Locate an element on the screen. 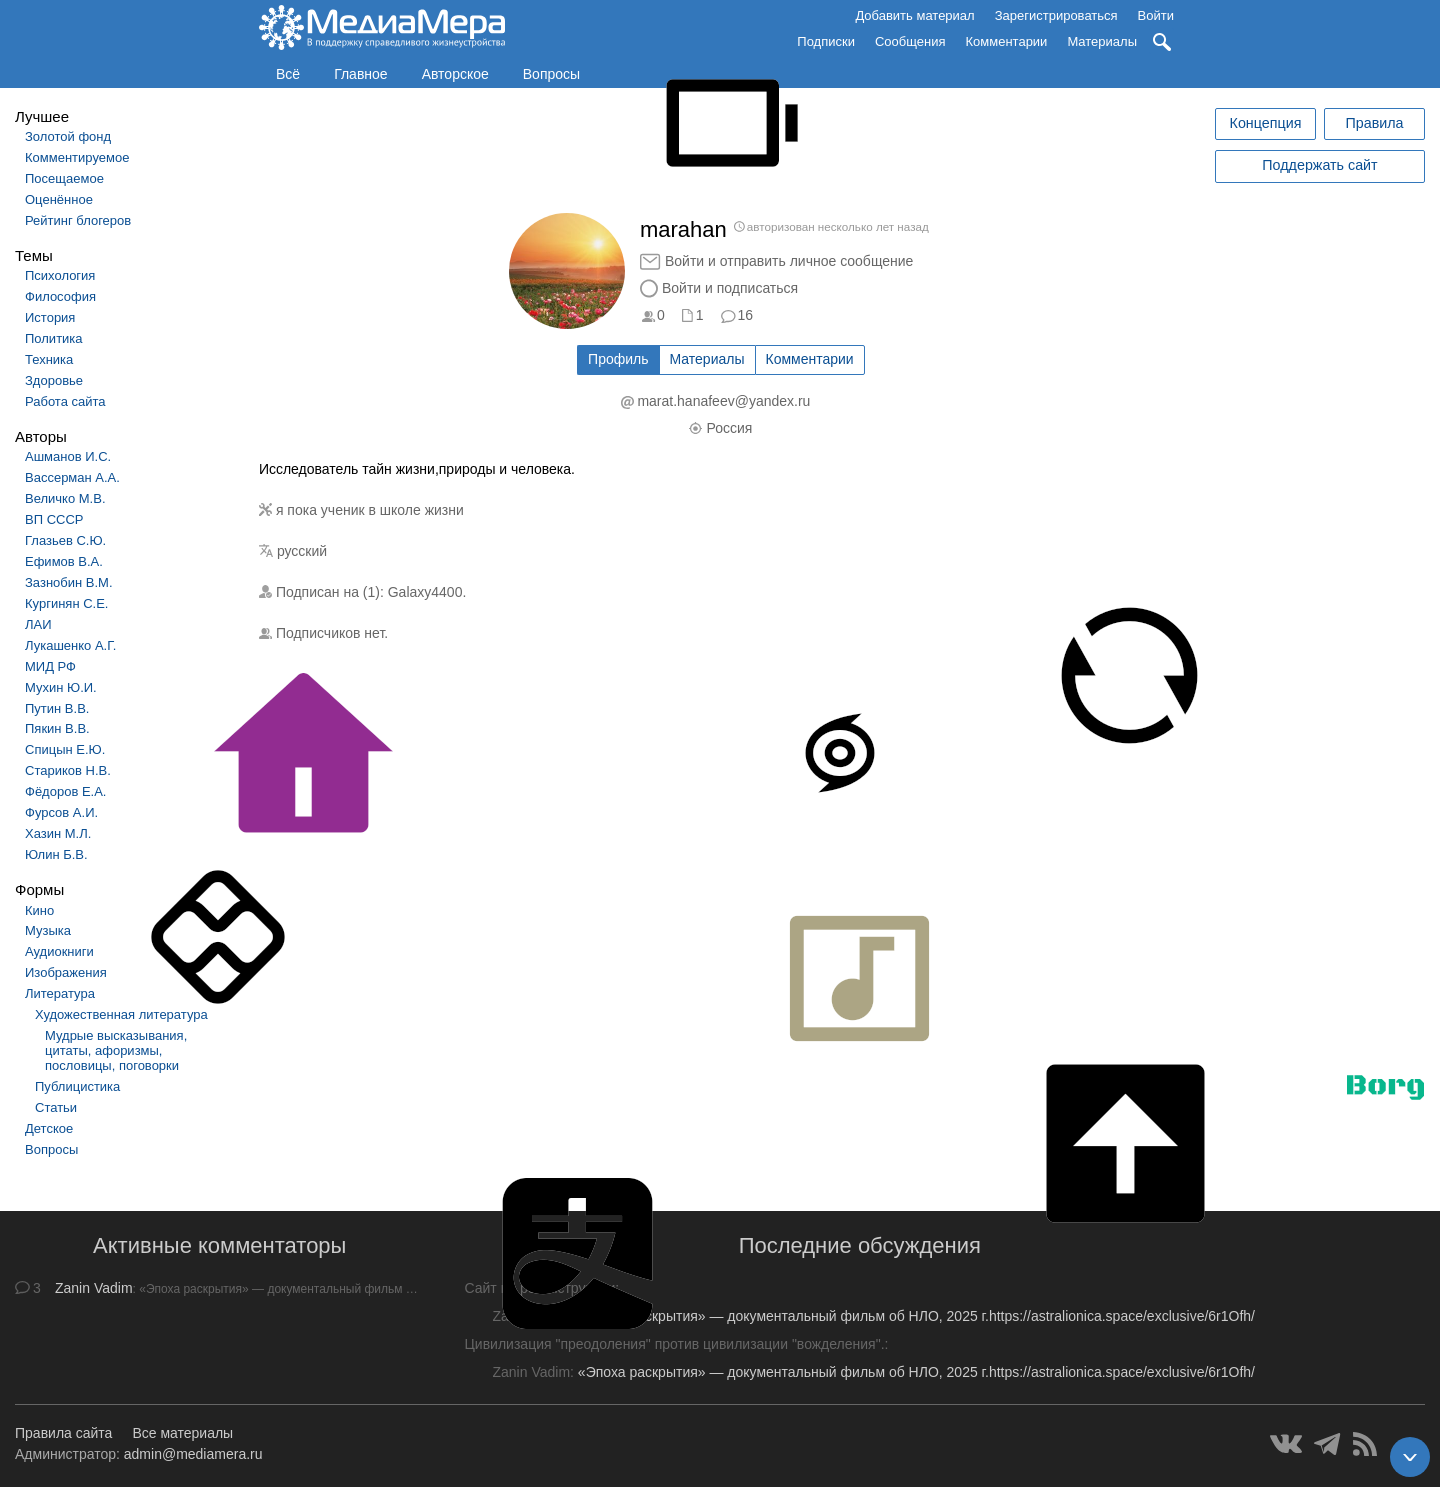  upload a file or document is located at coordinates (1125, 1143).